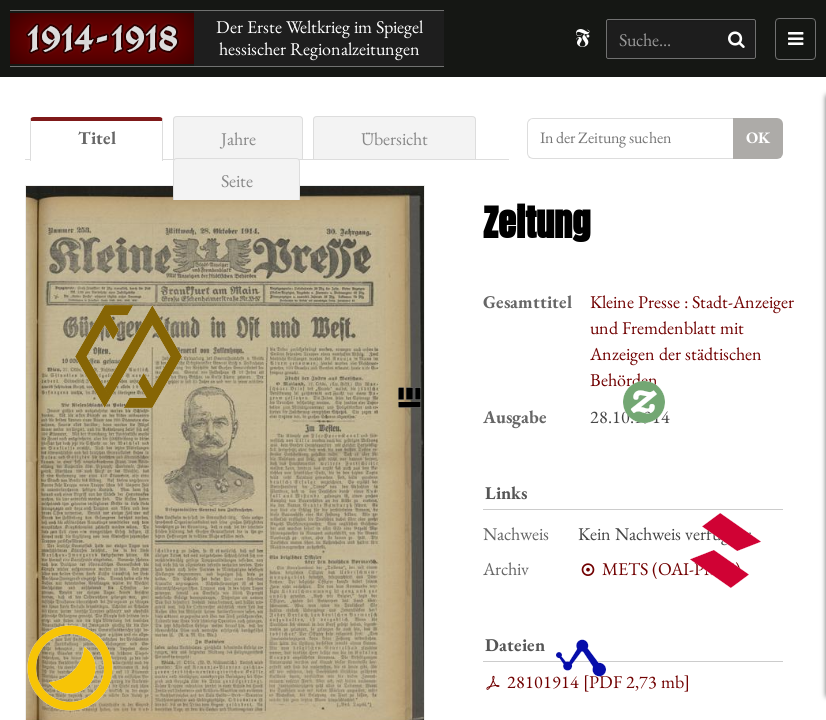 The image size is (826, 720). I want to click on adjust display contrast settings, so click(70, 668).